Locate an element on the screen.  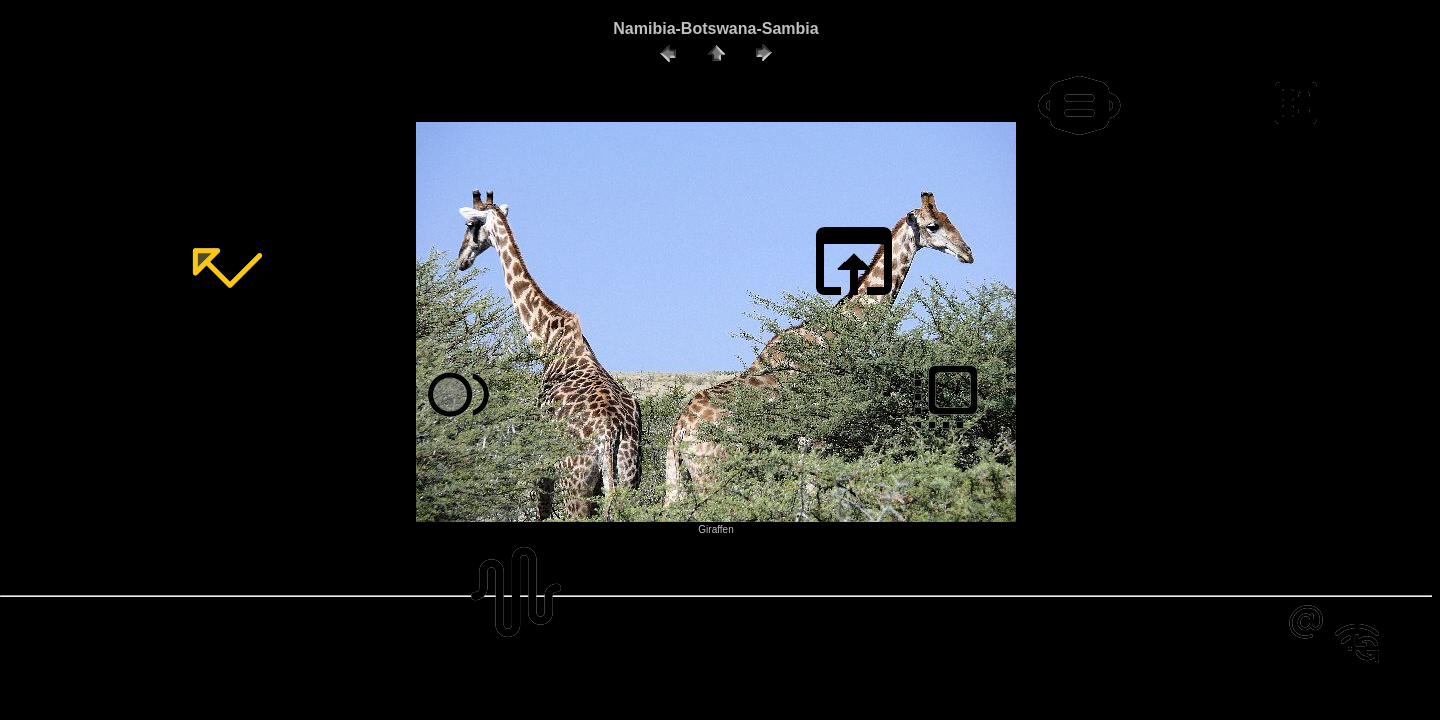
bring selected element to front of layer stack is located at coordinates (946, 397).